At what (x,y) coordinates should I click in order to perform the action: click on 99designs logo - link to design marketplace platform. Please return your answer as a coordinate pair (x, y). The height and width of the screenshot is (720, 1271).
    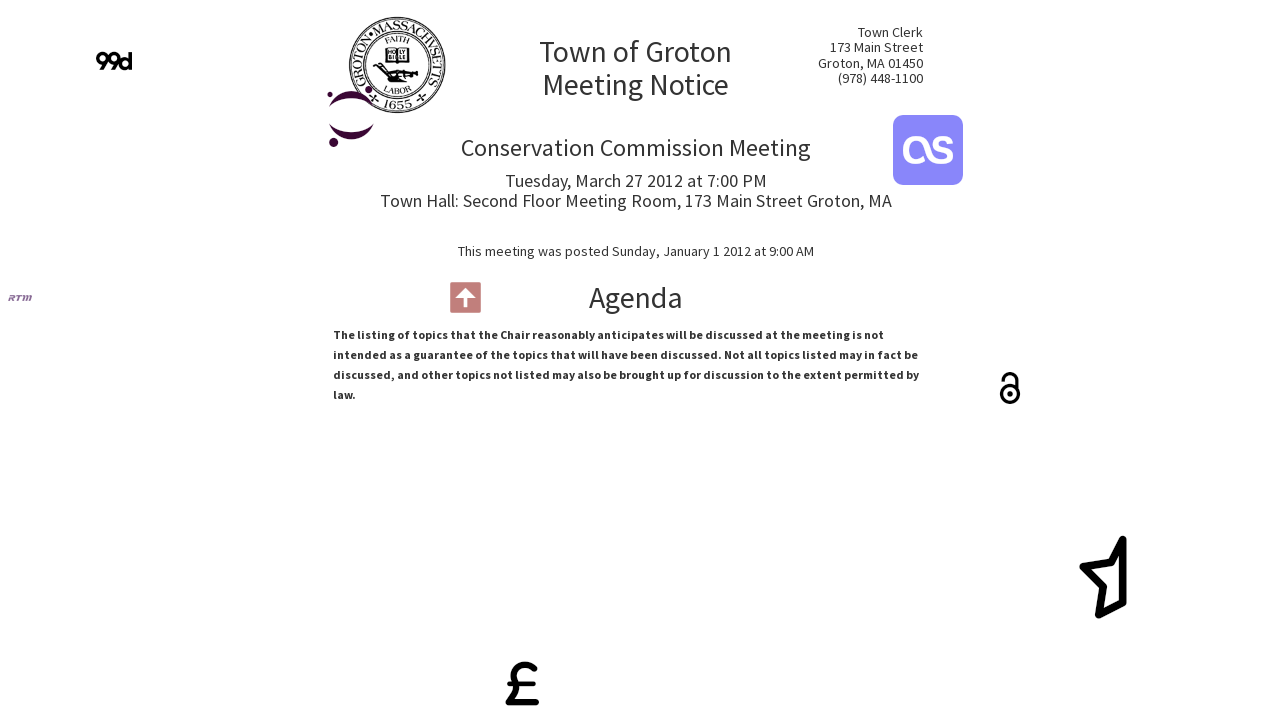
    Looking at the image, I should click on (114, 61).